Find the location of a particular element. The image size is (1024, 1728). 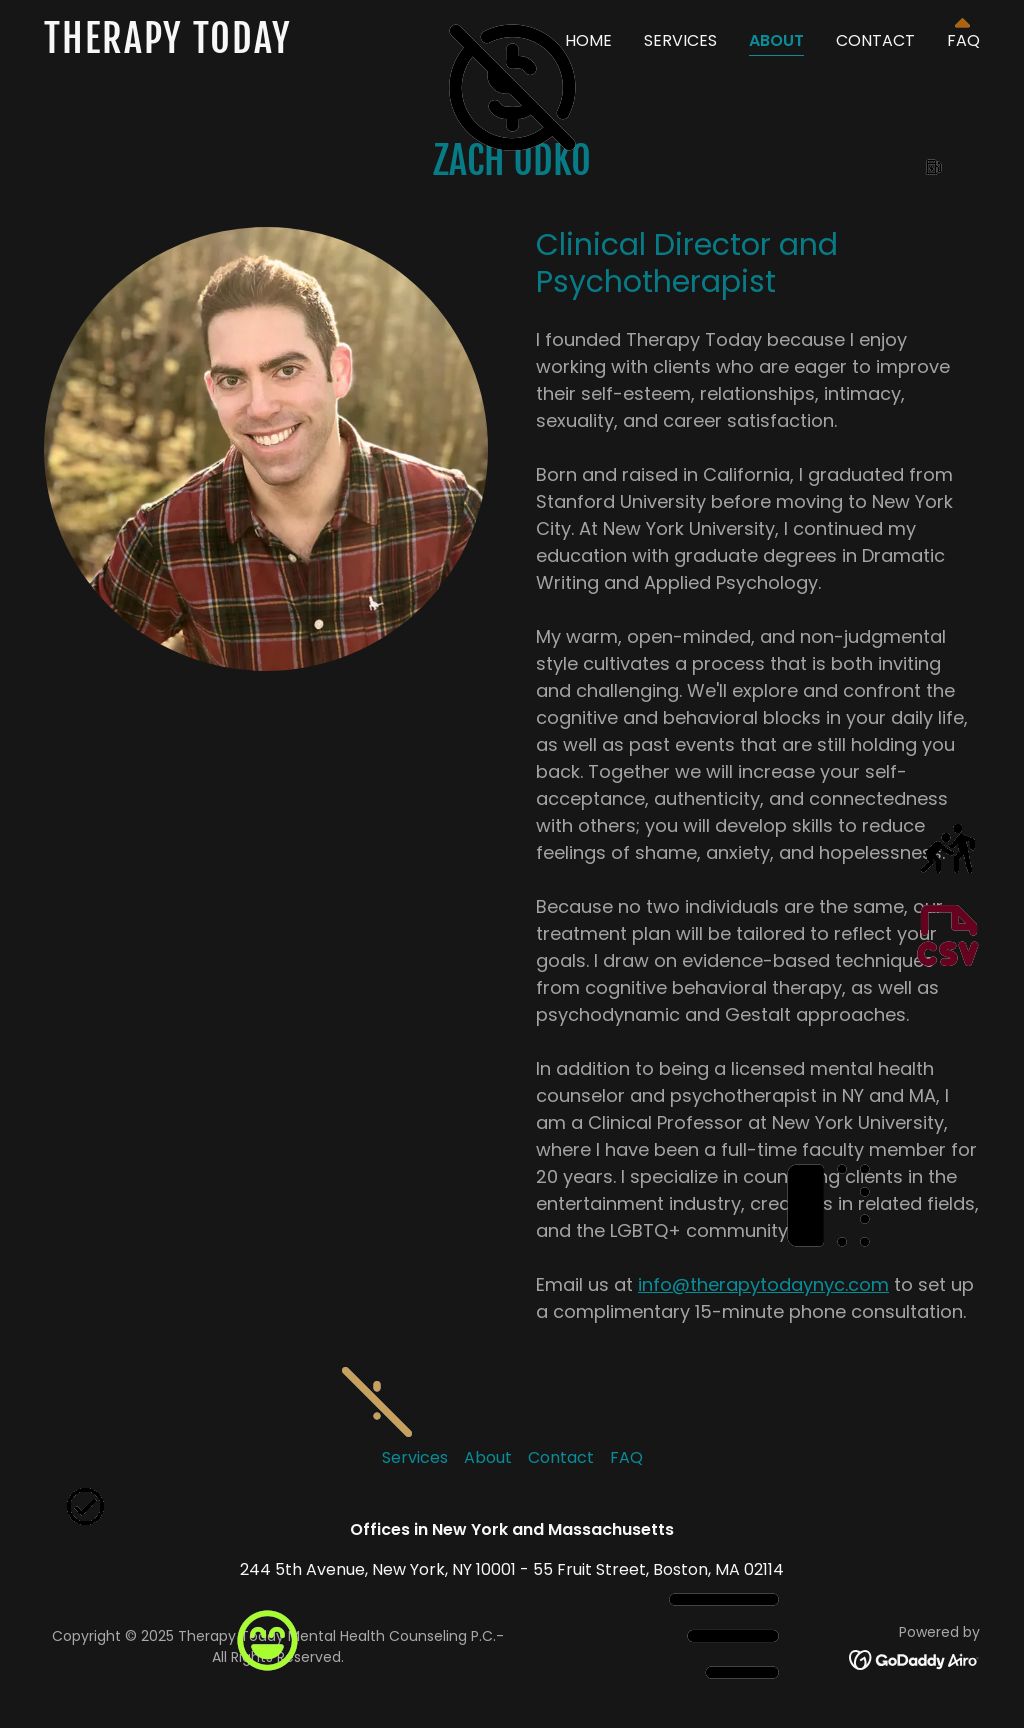

indicates payment is unavailable or disabled is located at coordinates (512, 87).